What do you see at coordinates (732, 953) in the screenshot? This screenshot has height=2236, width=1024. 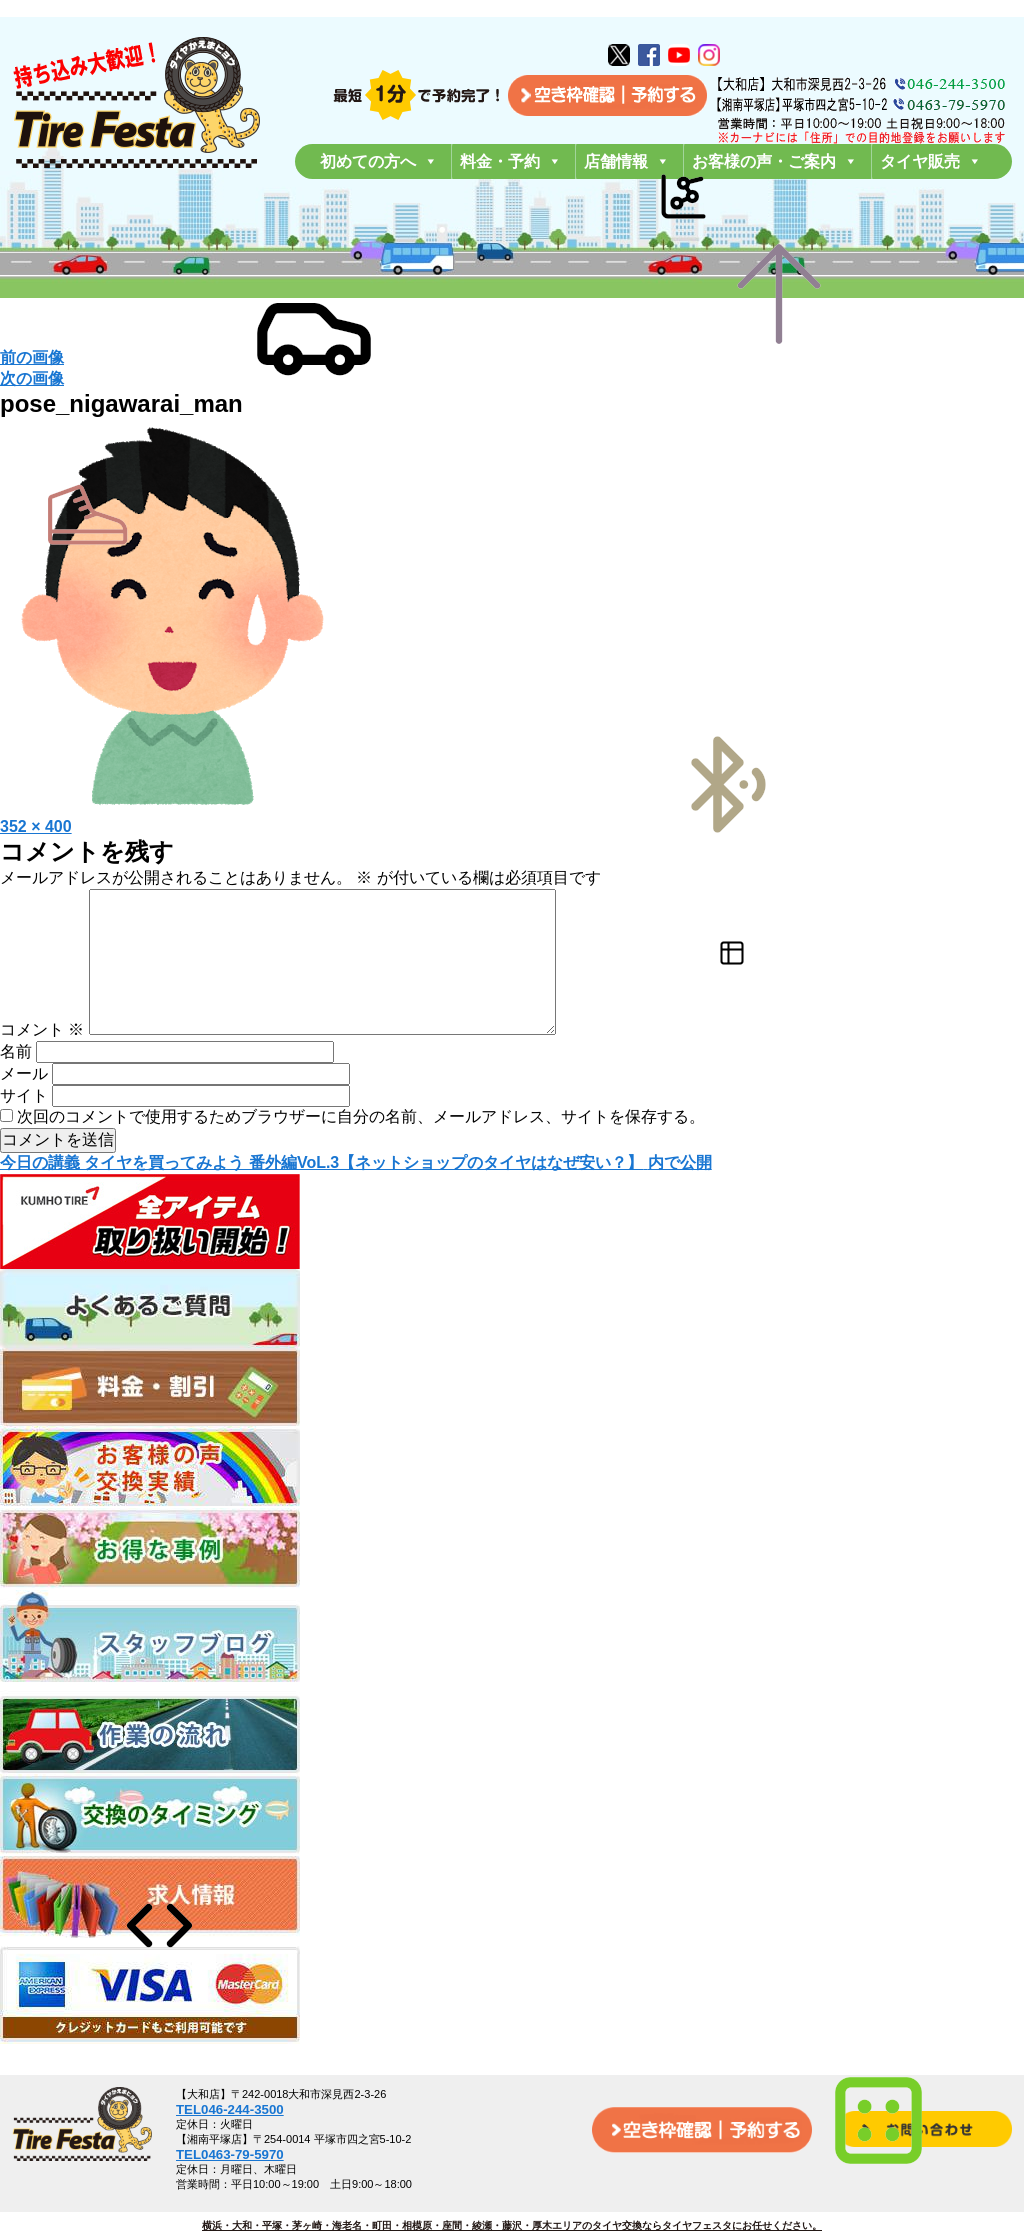 I see `view data in table format` at bounding box center [732, 953].